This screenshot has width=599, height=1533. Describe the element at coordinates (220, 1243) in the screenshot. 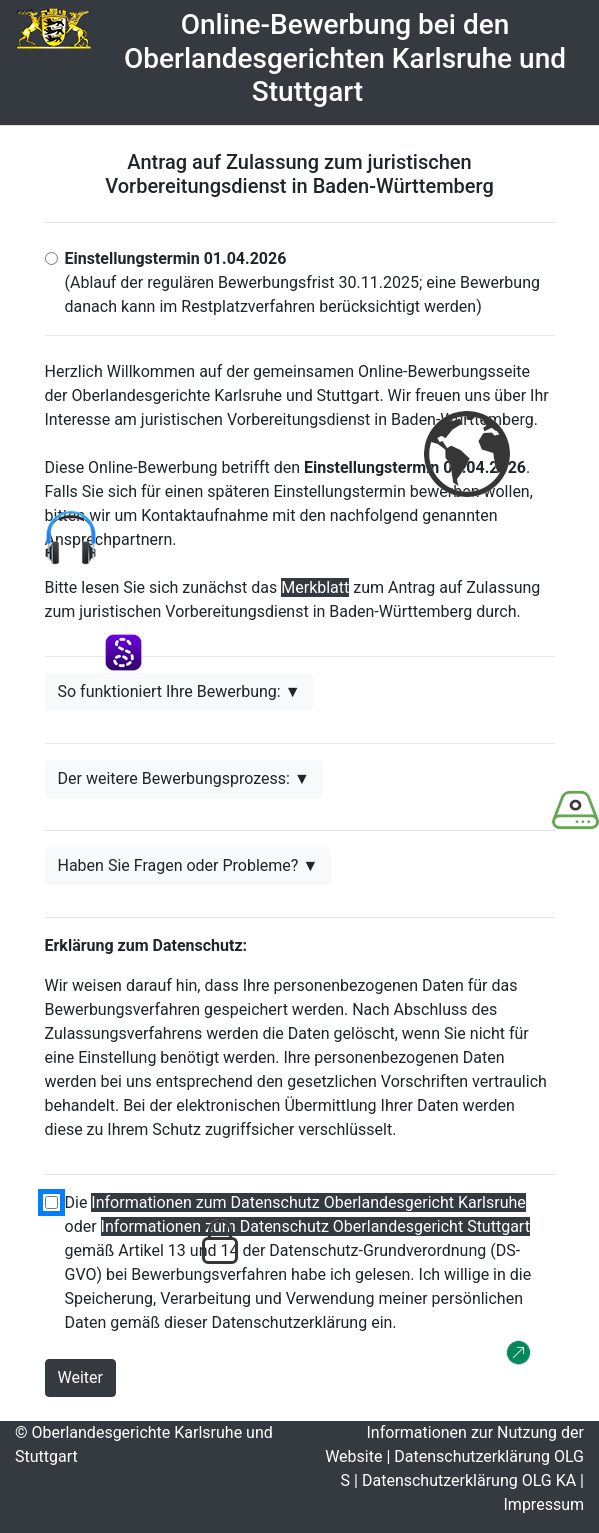

I see `access screen lock settings` at that location.